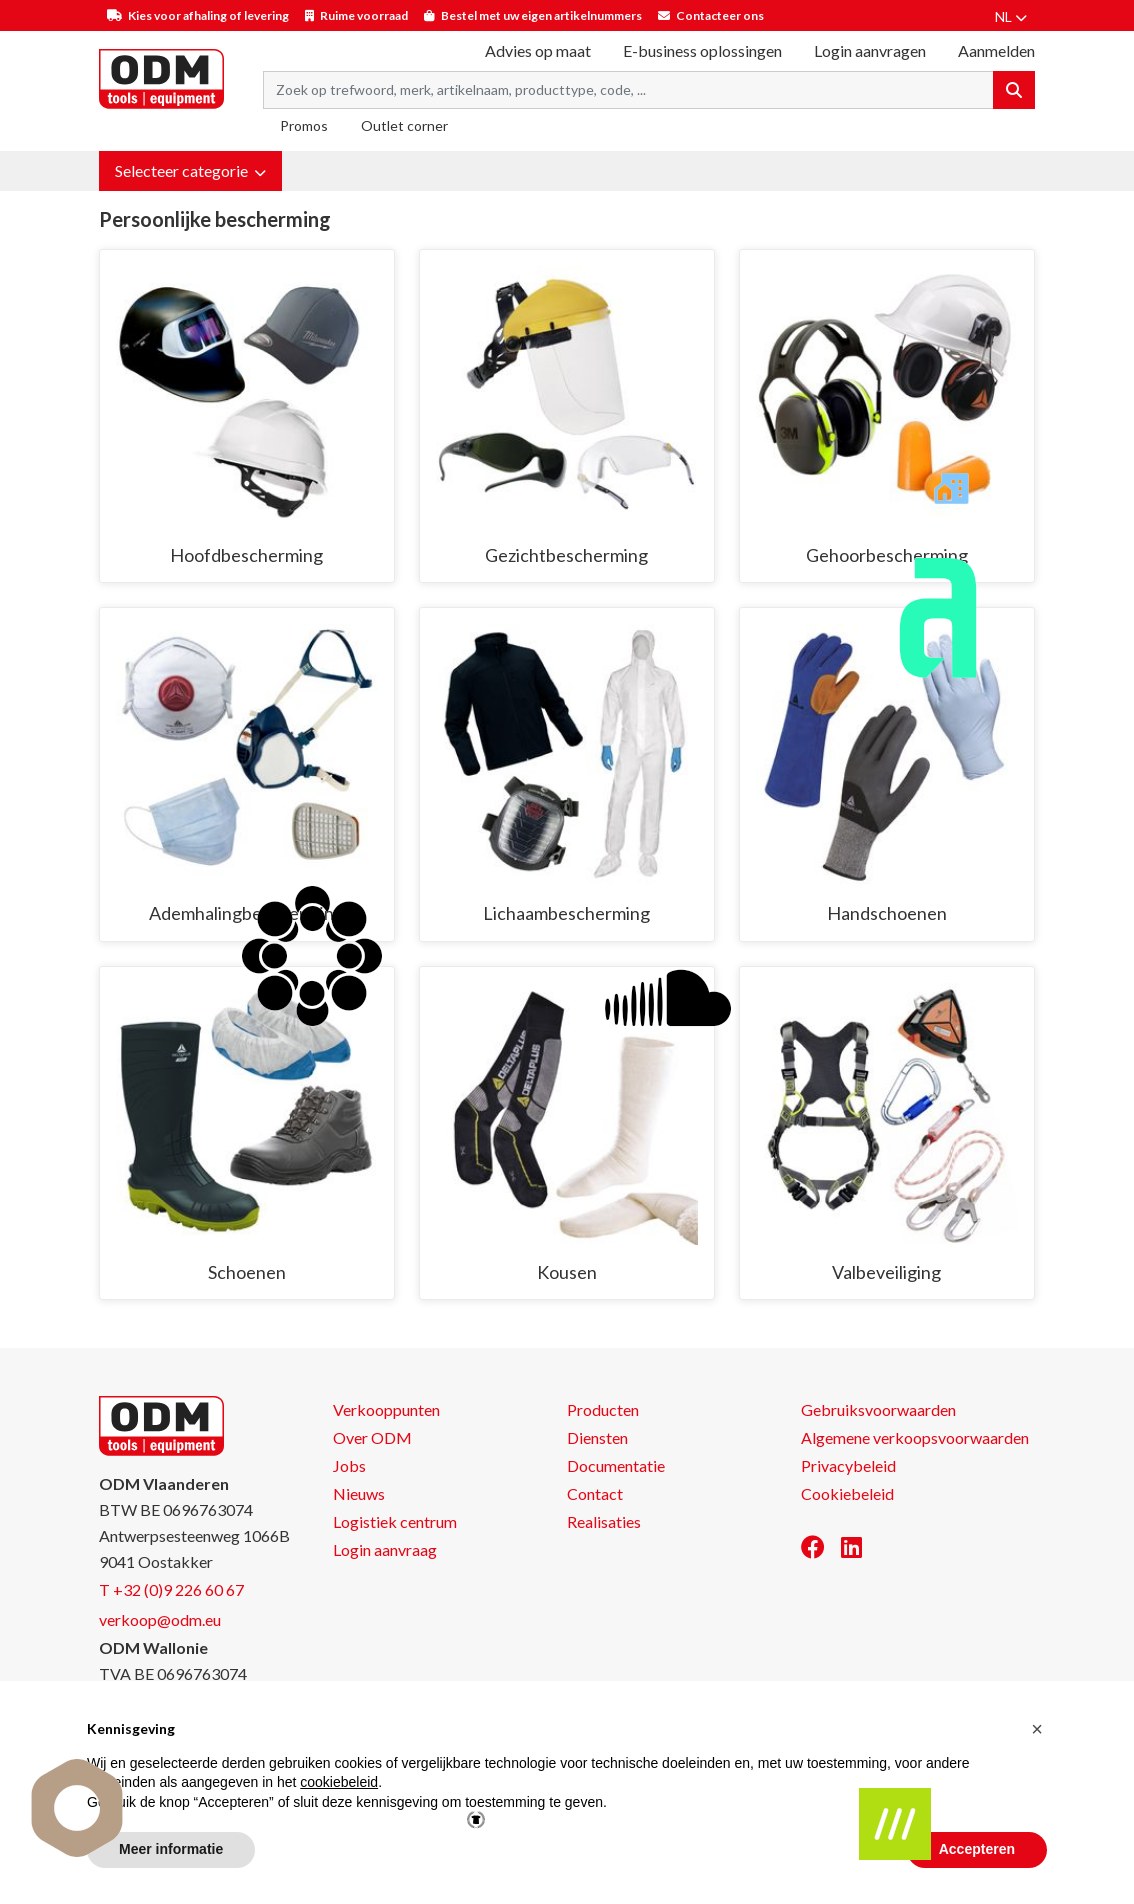 The height and width of the screenshot is (1904, 1134). What do you see at coordinates (312, 956) in the screenshot?
I see `open source framework (OSF) logo` at bounding box center [312, 956].